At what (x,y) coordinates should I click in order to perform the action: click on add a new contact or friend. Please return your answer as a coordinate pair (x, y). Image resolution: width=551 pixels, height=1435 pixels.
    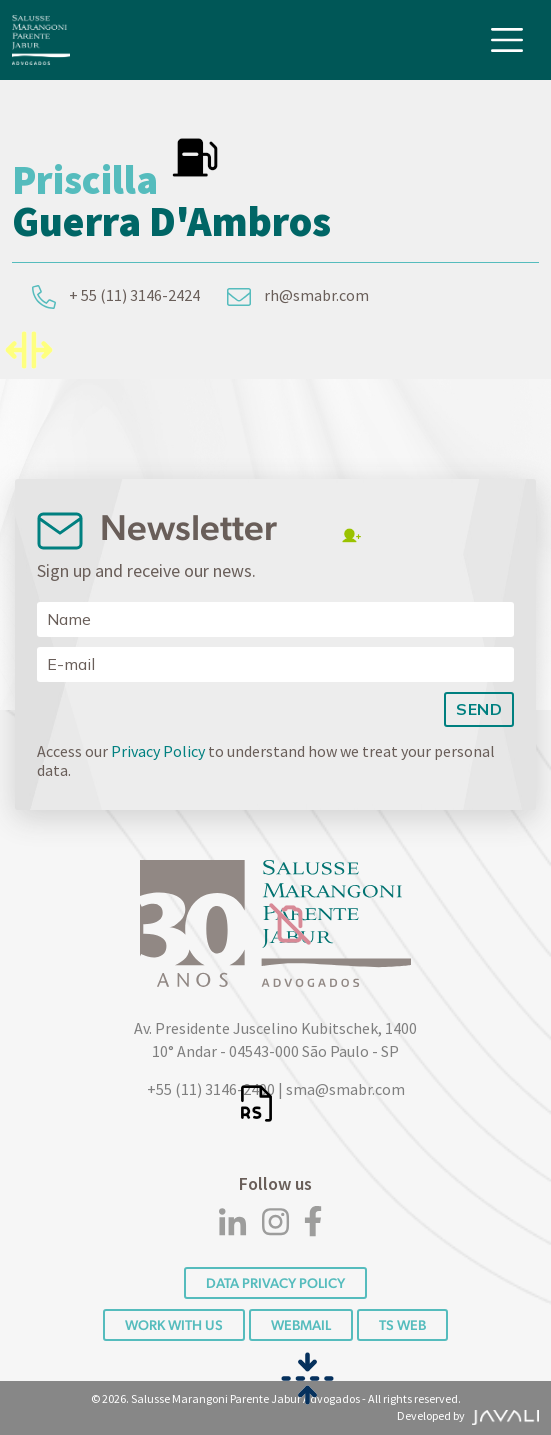
    Looking at the image, I should click on (351, 536).